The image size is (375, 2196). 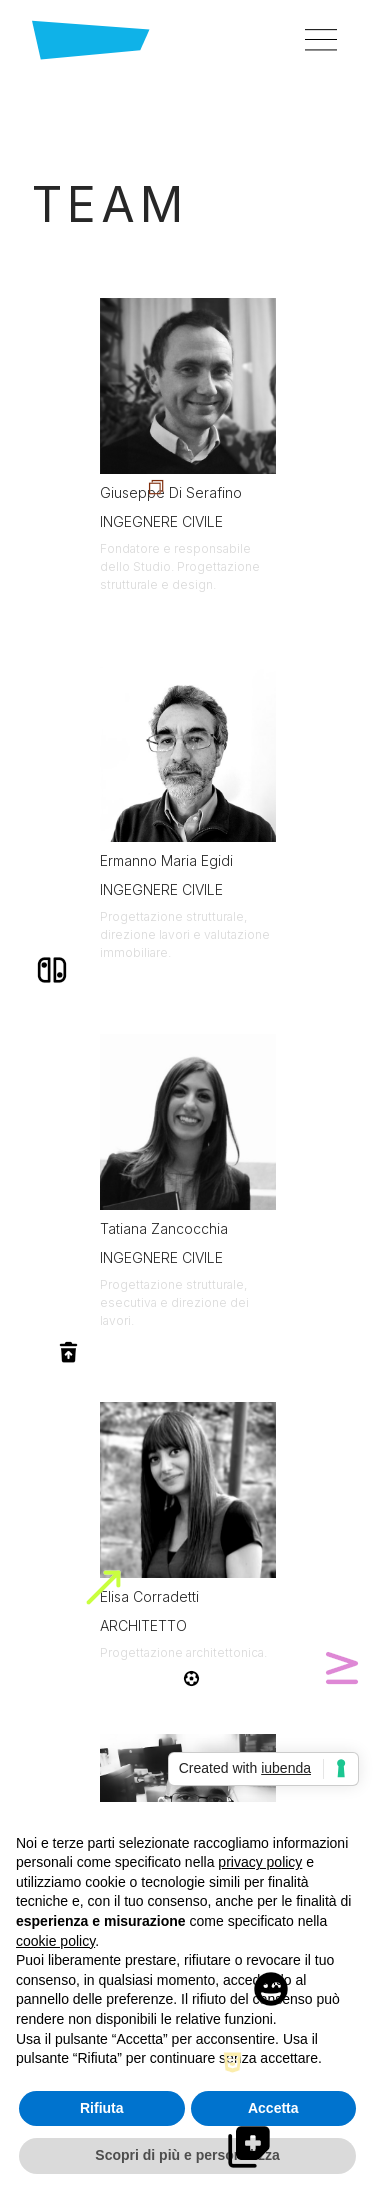 I want to click on access nintendo switch gaming features, so click(x=52, y=970).